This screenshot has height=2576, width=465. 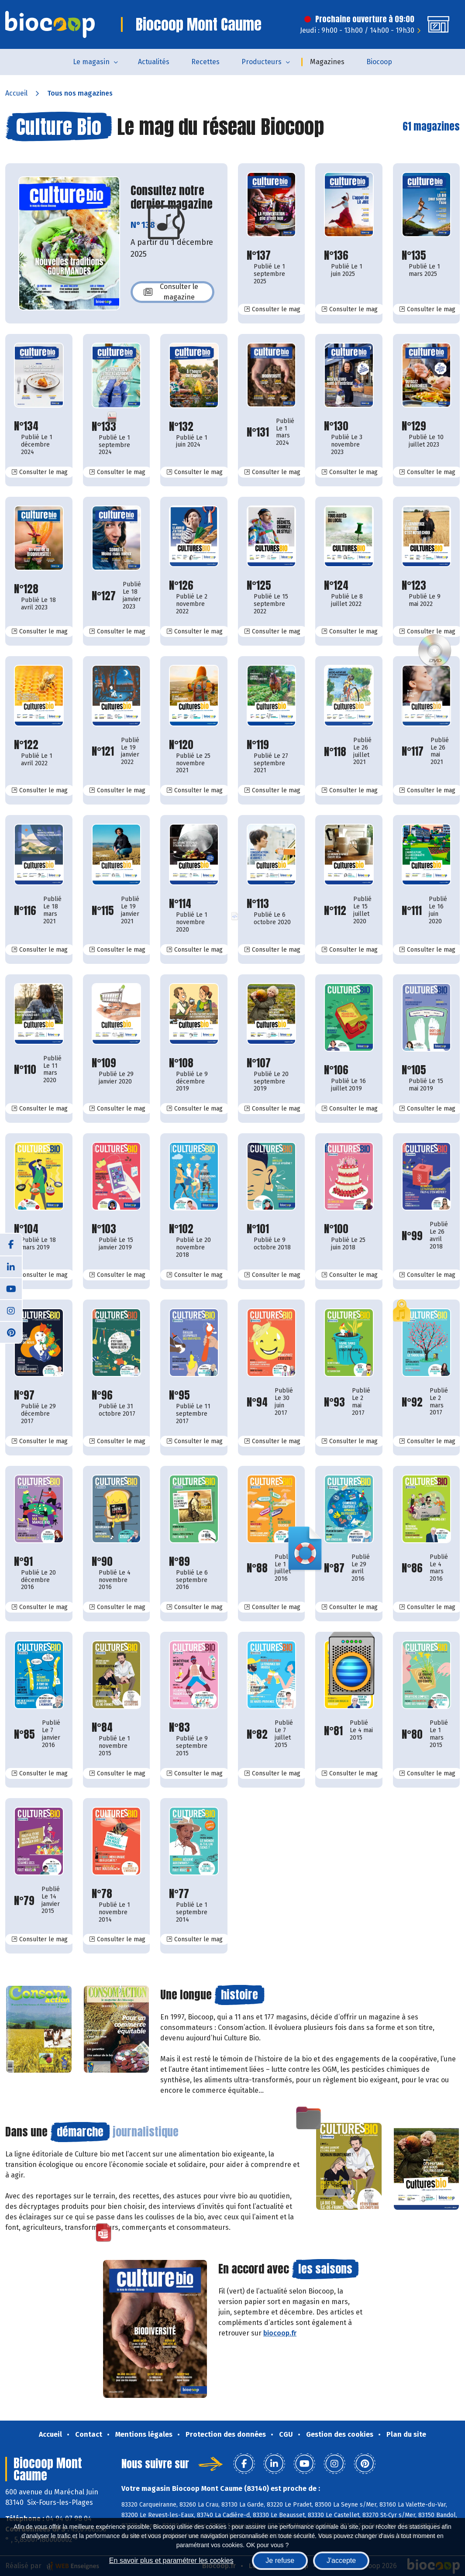 I want to click on a compiled html help file (.chm), so click(x=305, y=1548).